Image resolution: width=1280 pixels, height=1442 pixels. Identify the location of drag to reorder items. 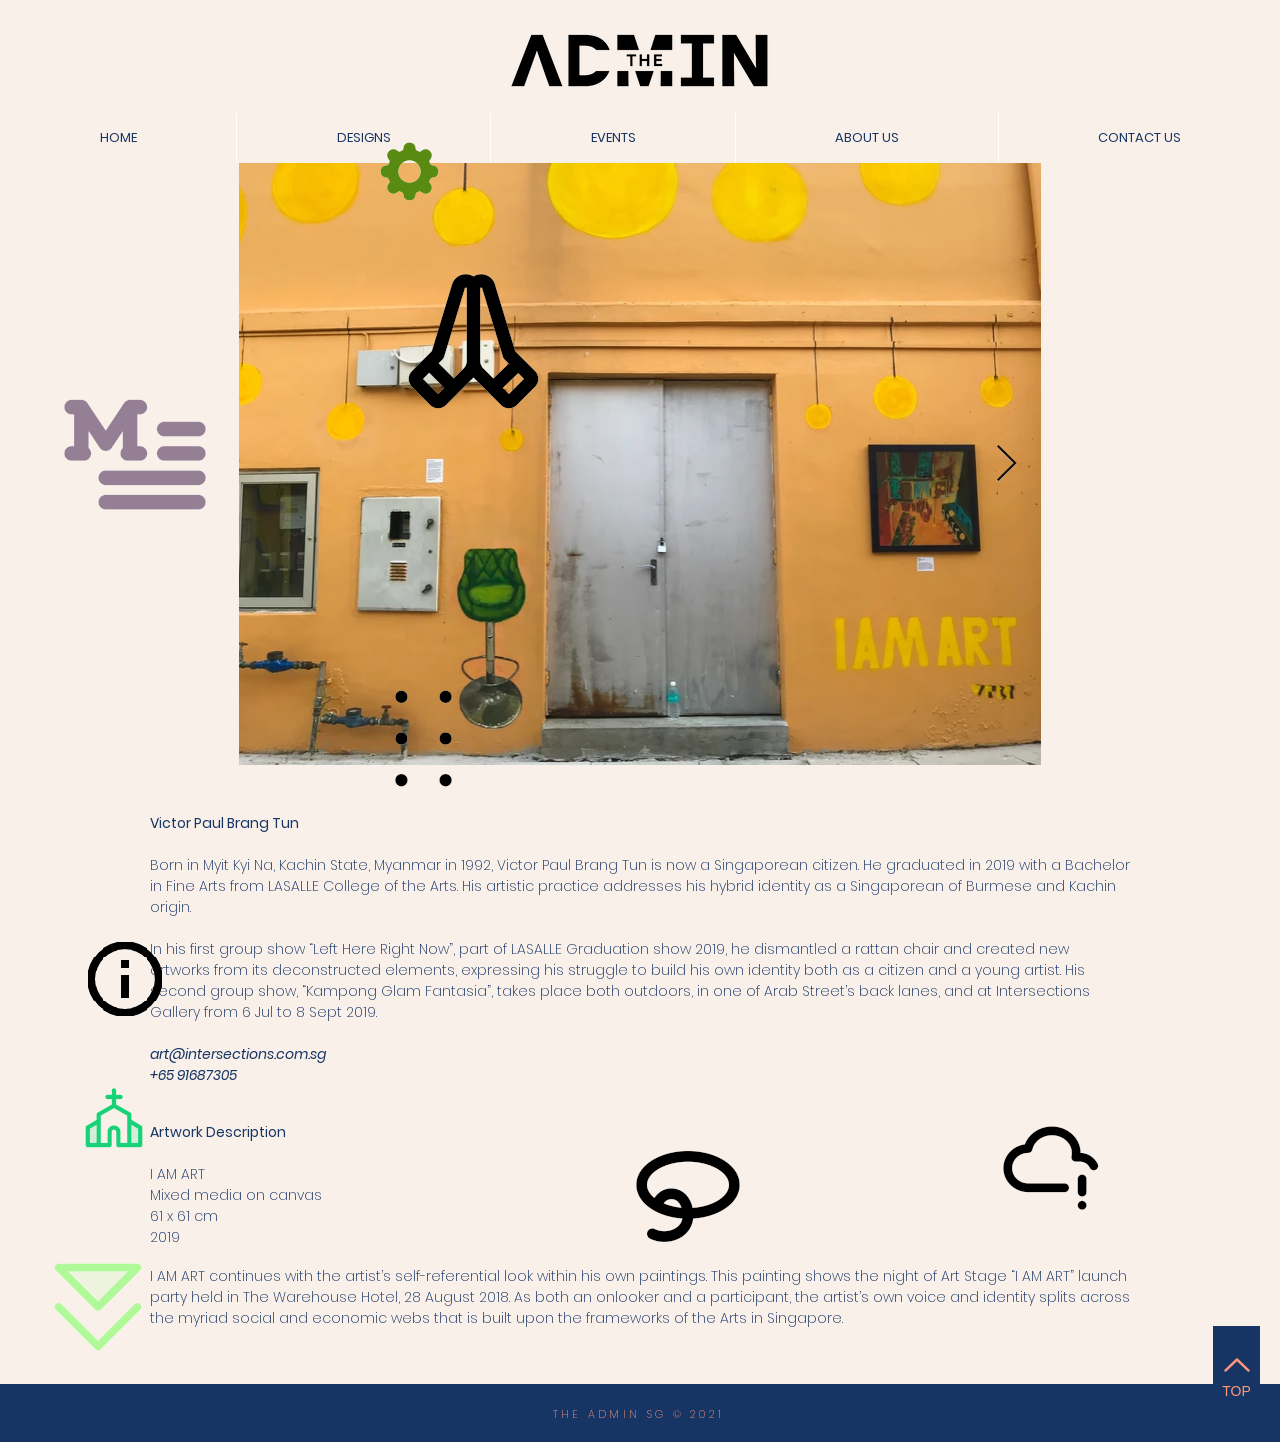
(423, 738).